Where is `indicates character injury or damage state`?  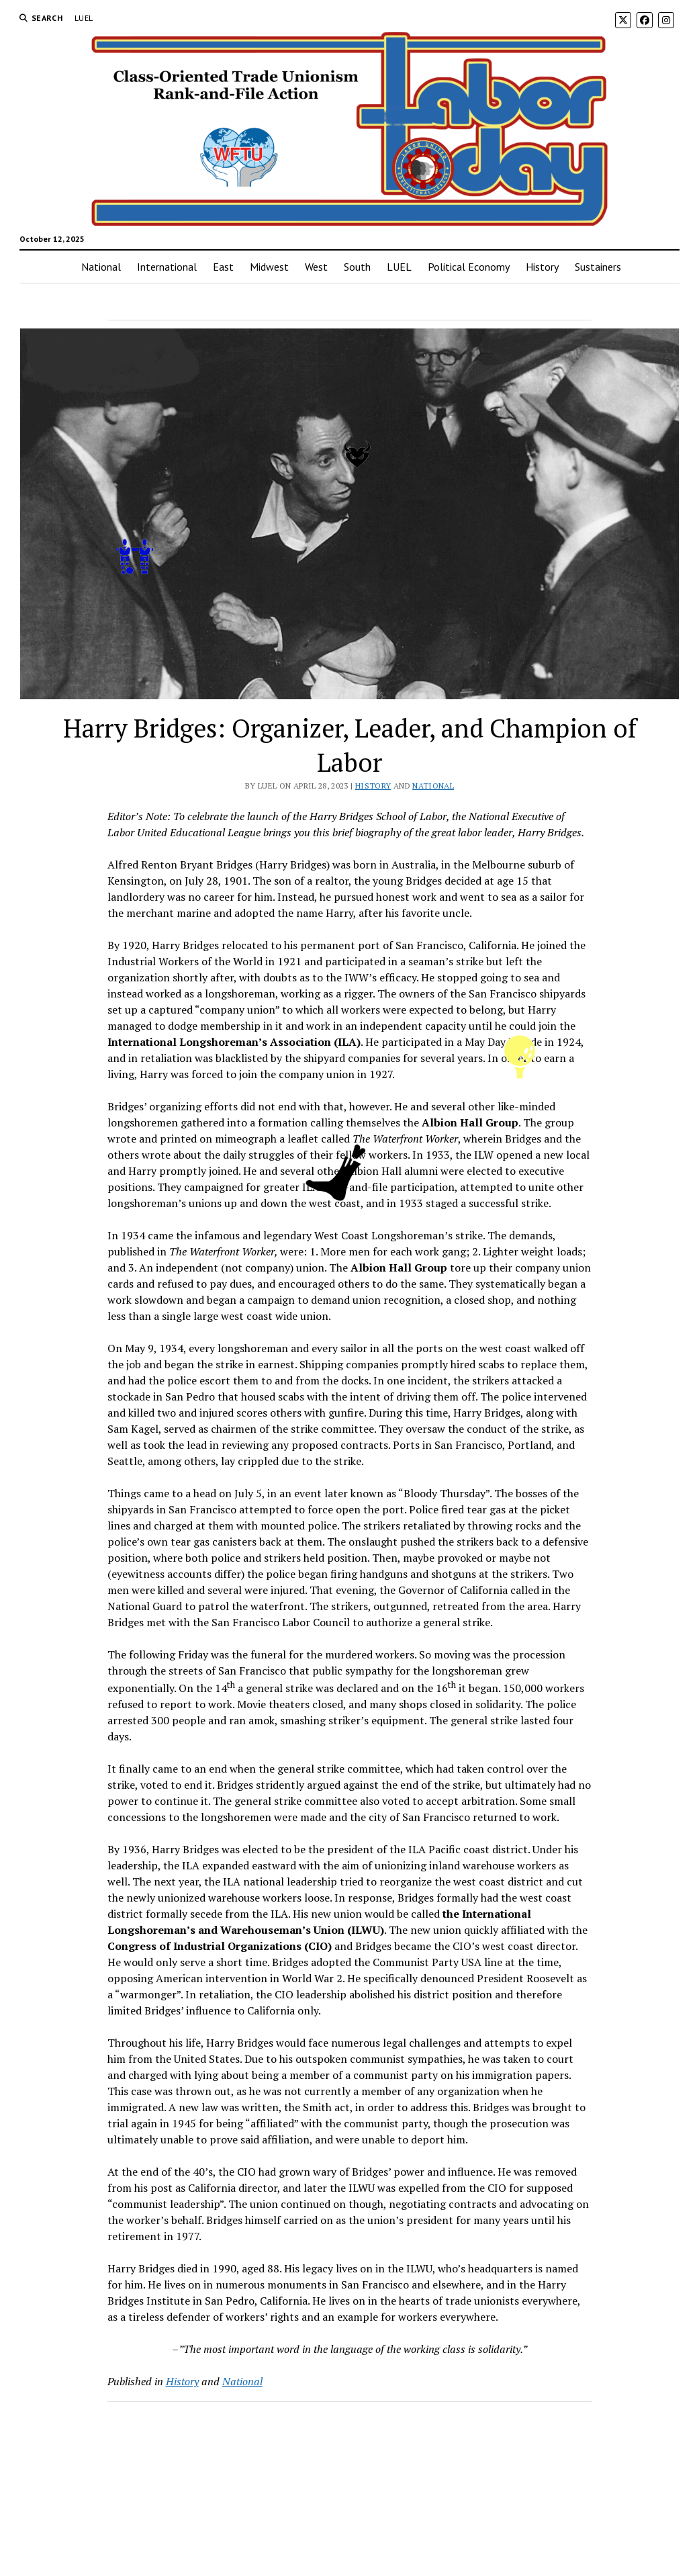
indicates character injury or damage state is located at coordinates (336, 1171).